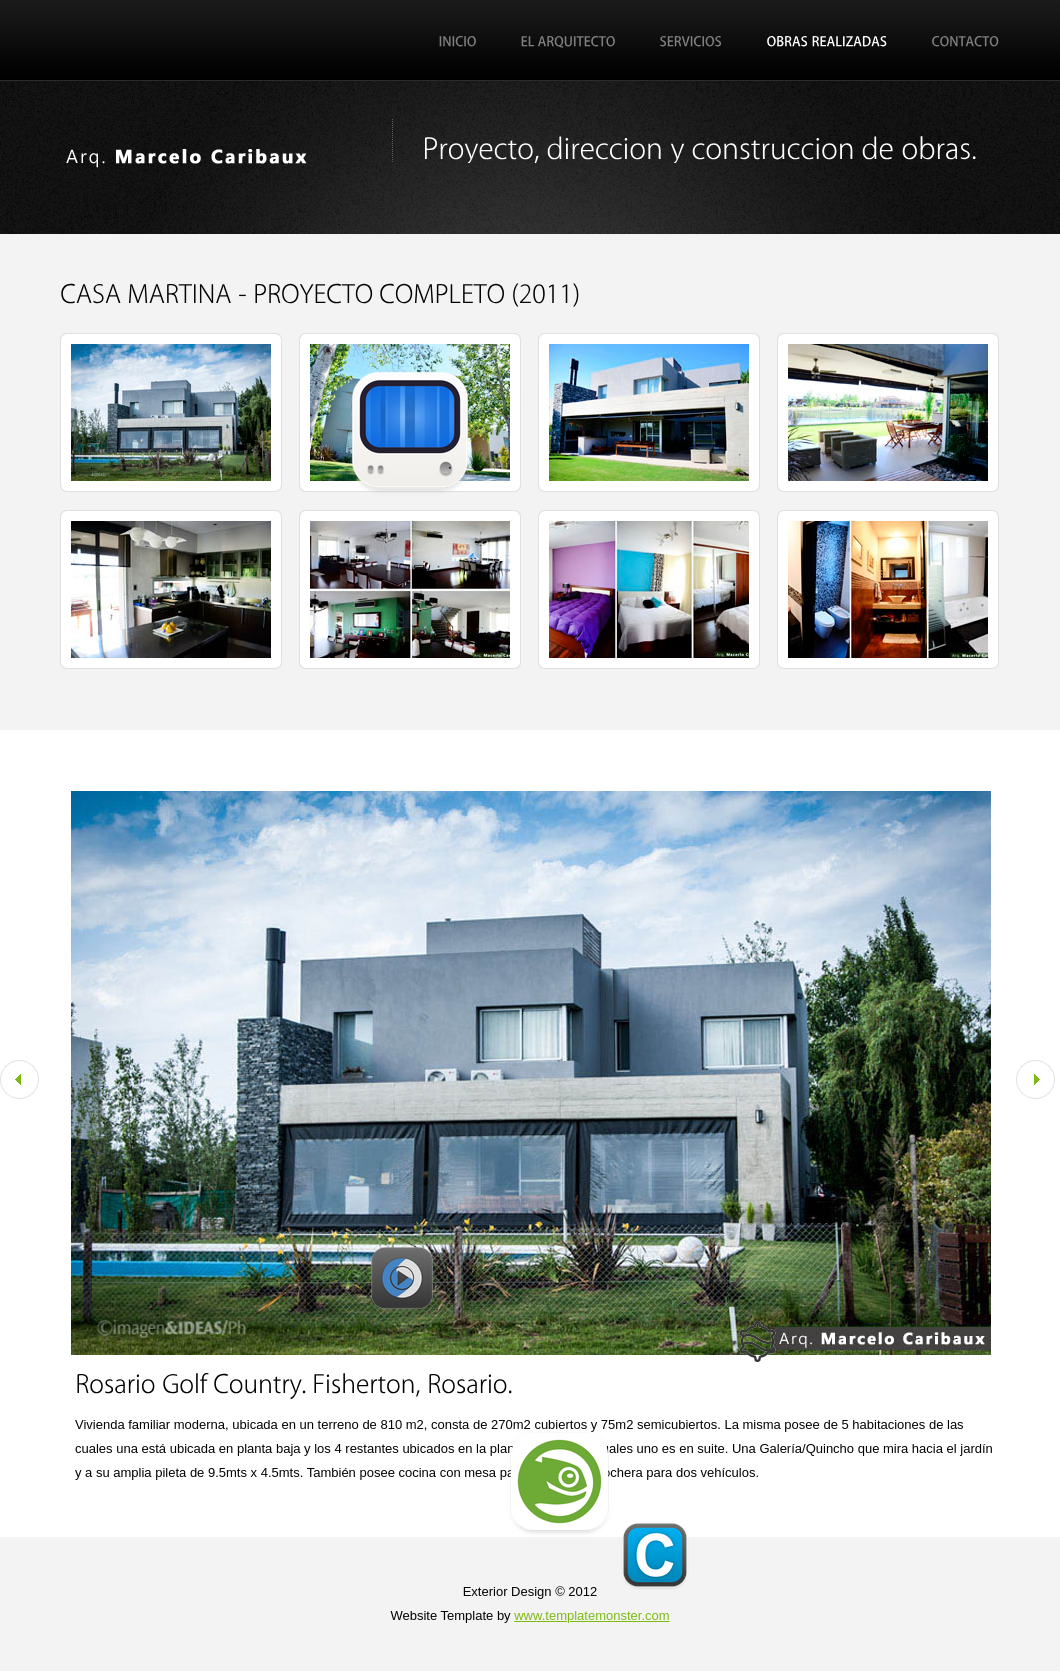  I want to click on open nostalgia app, so click(410, 430).